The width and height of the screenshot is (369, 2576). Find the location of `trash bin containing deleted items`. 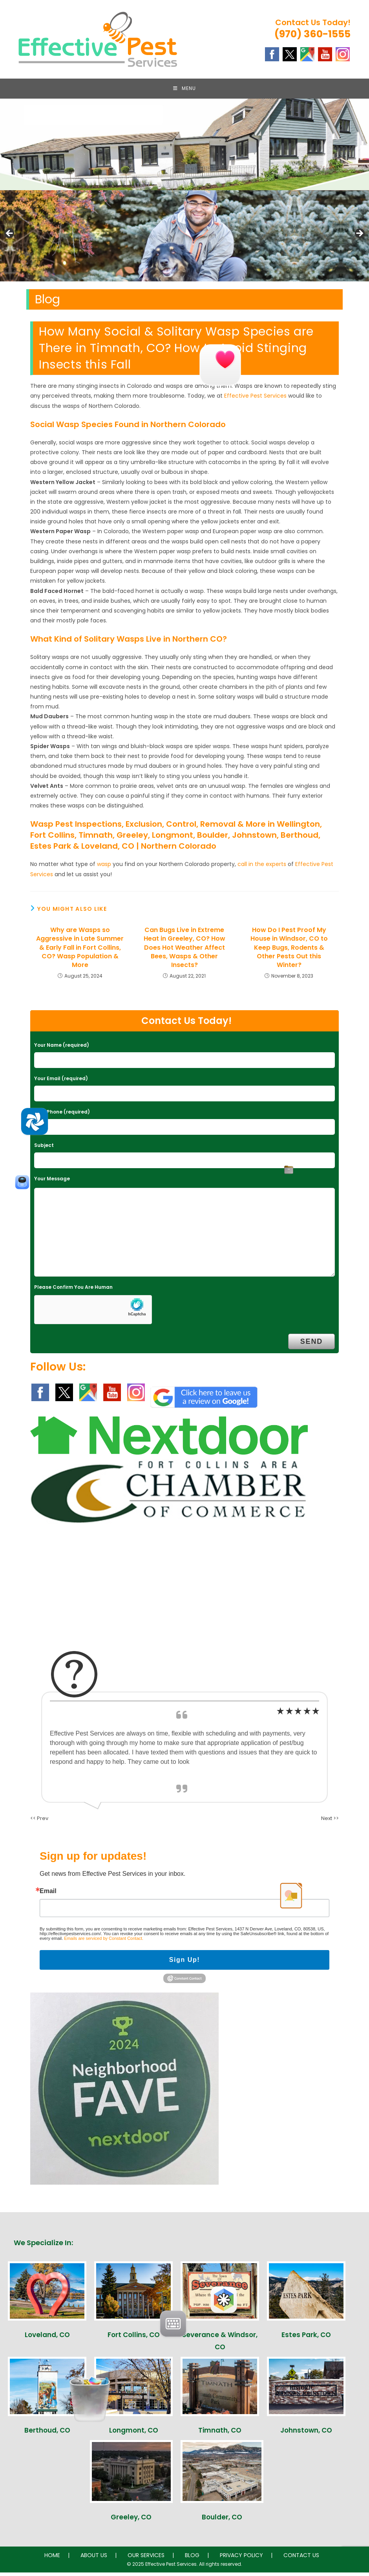

trash bin containing deleted items is located at coordinates (90, 2399).